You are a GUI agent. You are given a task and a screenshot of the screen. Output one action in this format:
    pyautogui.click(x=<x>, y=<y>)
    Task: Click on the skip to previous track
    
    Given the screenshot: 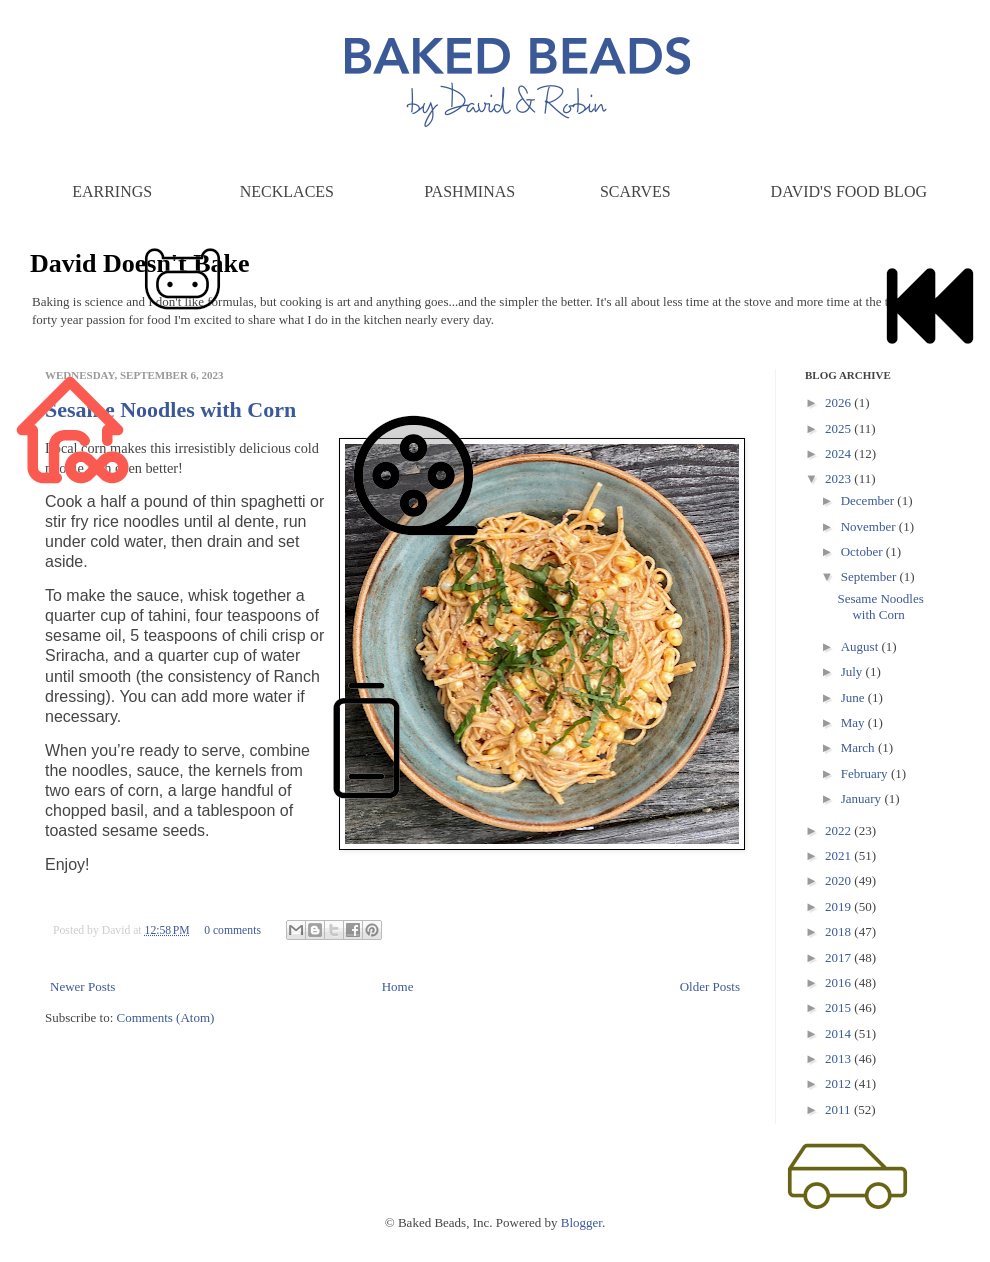 What is the action you would take?
    pyautogui.click(x=930, y=306)
    